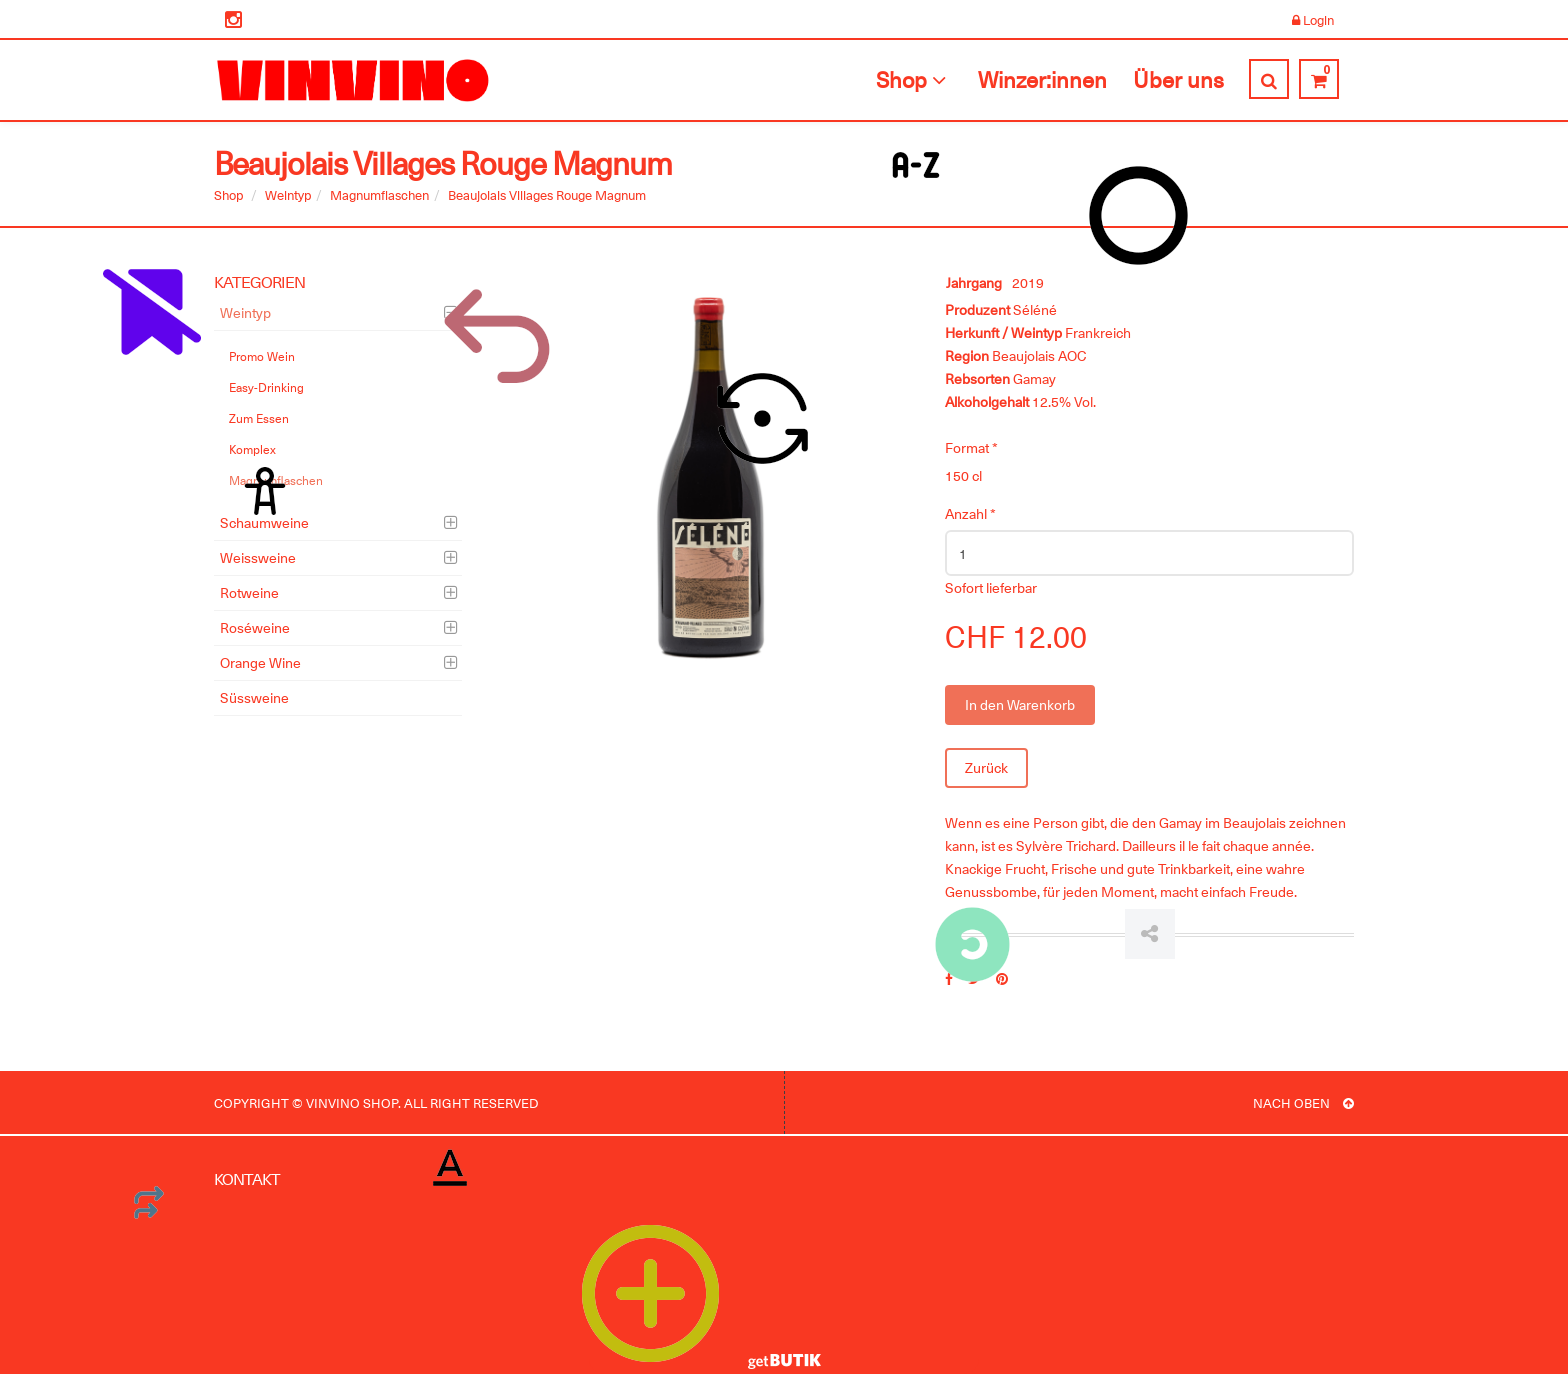 This screenshot has height=1374, width=1568. What do you see at coordinates (450, 1169) in the screenshot?
I see `format or style text` at bounding box center [450, 1169].